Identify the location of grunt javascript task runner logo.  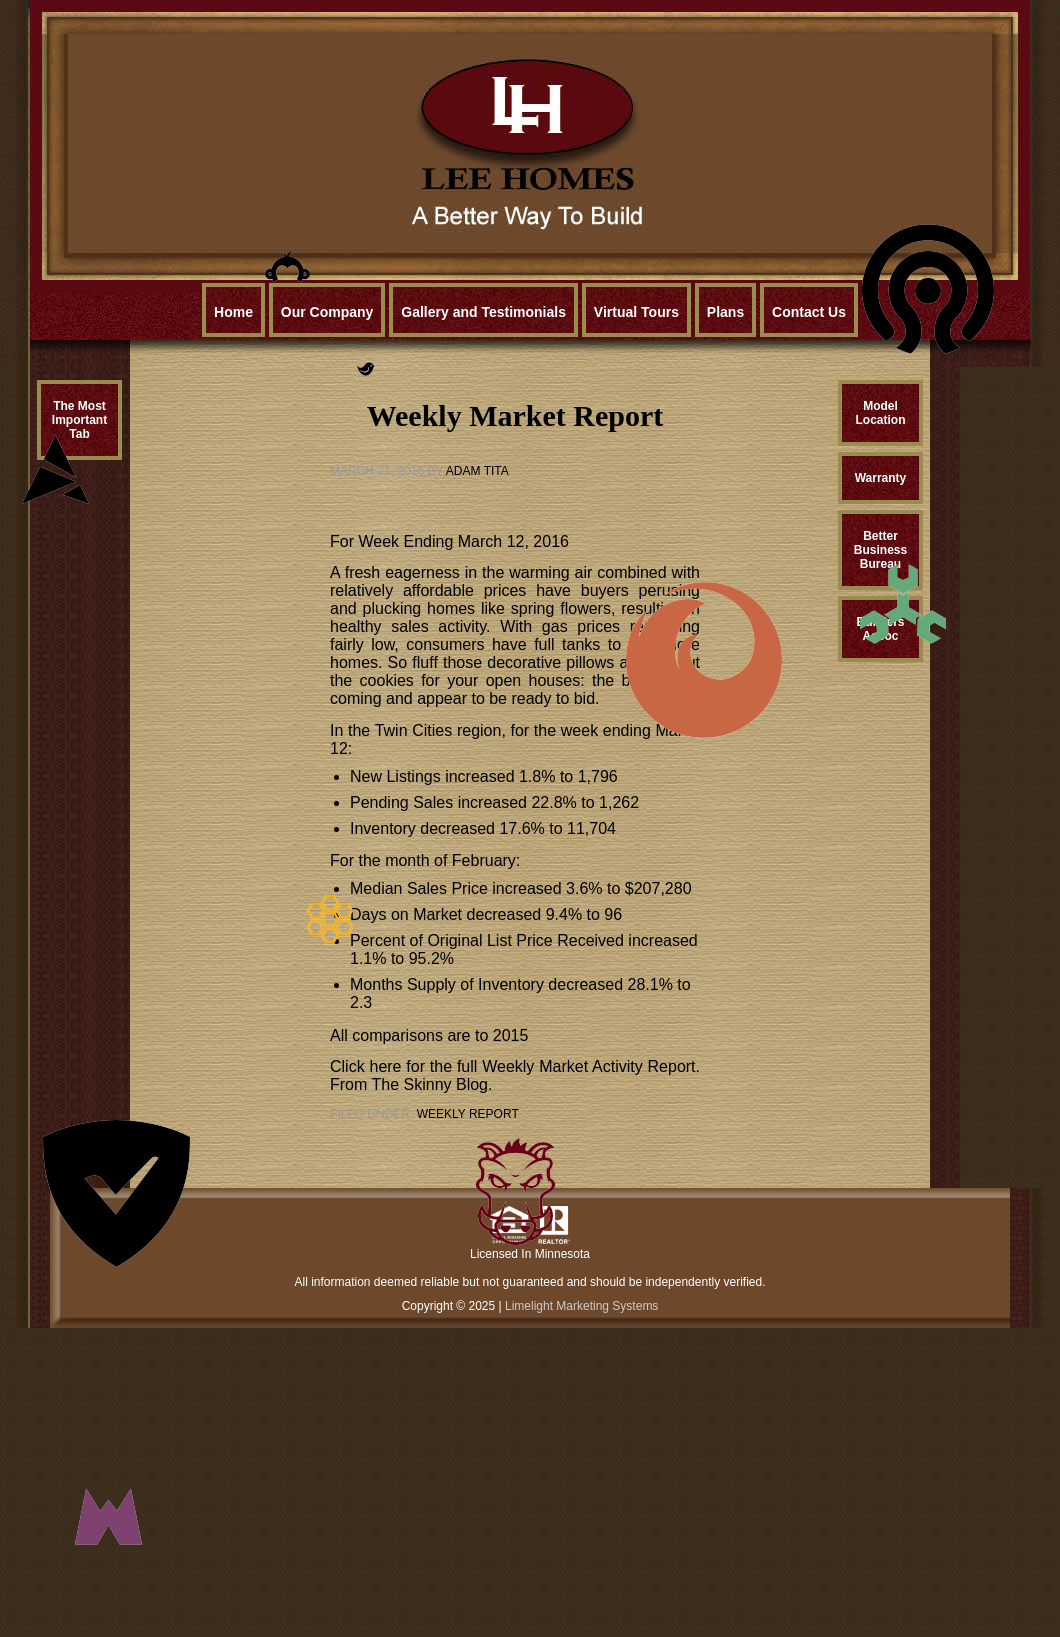
(515, 1191).